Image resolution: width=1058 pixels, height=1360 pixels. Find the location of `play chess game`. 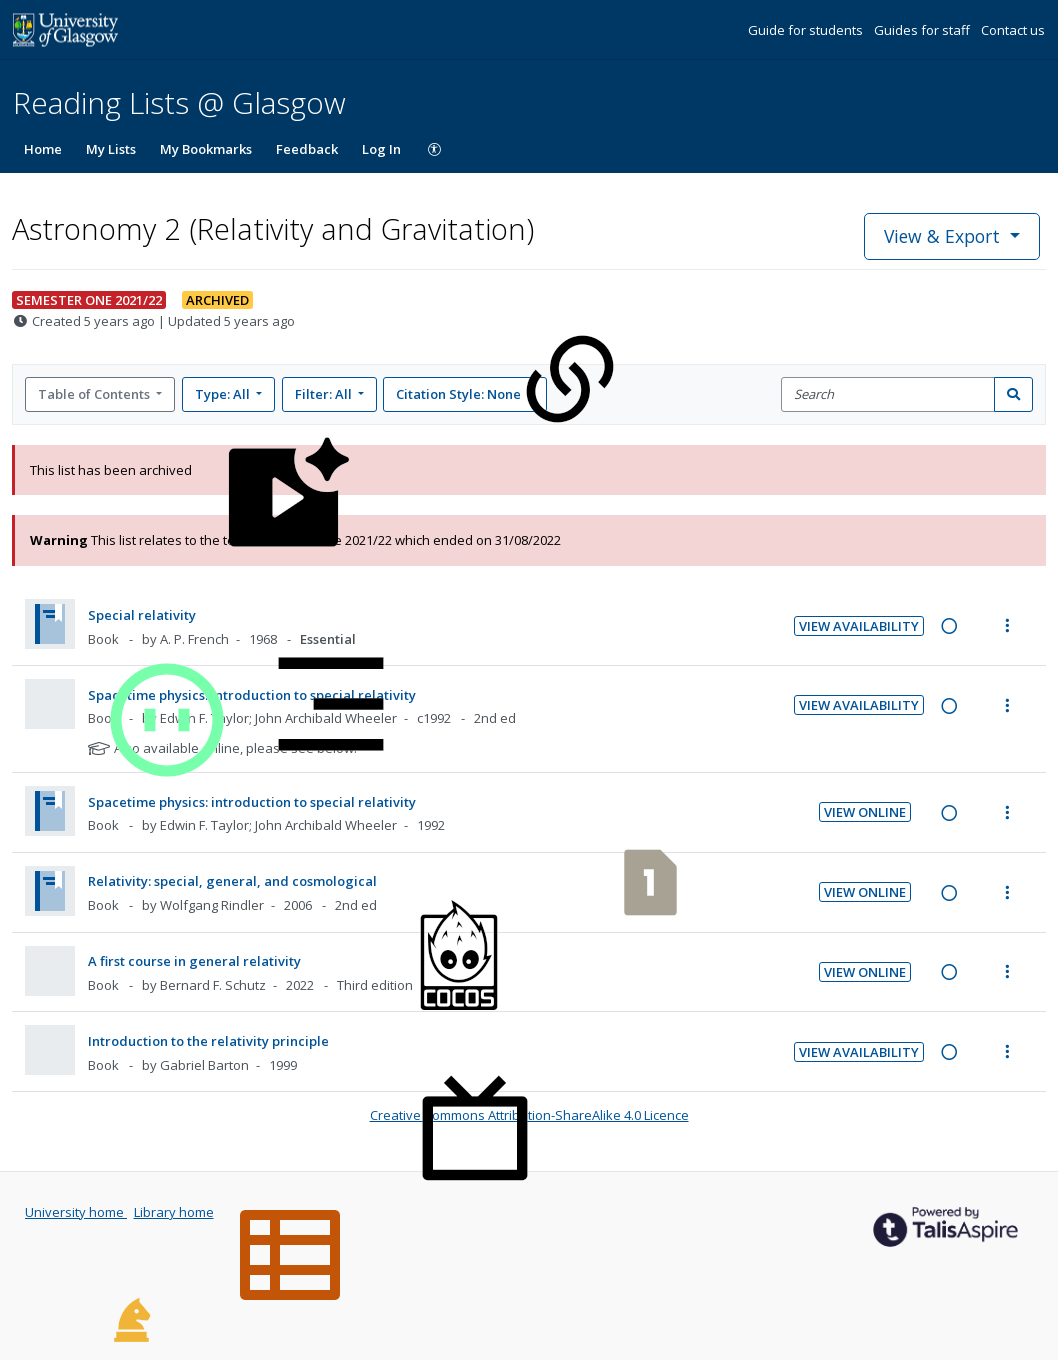

play chess game is located at coordinates (132, 1321).